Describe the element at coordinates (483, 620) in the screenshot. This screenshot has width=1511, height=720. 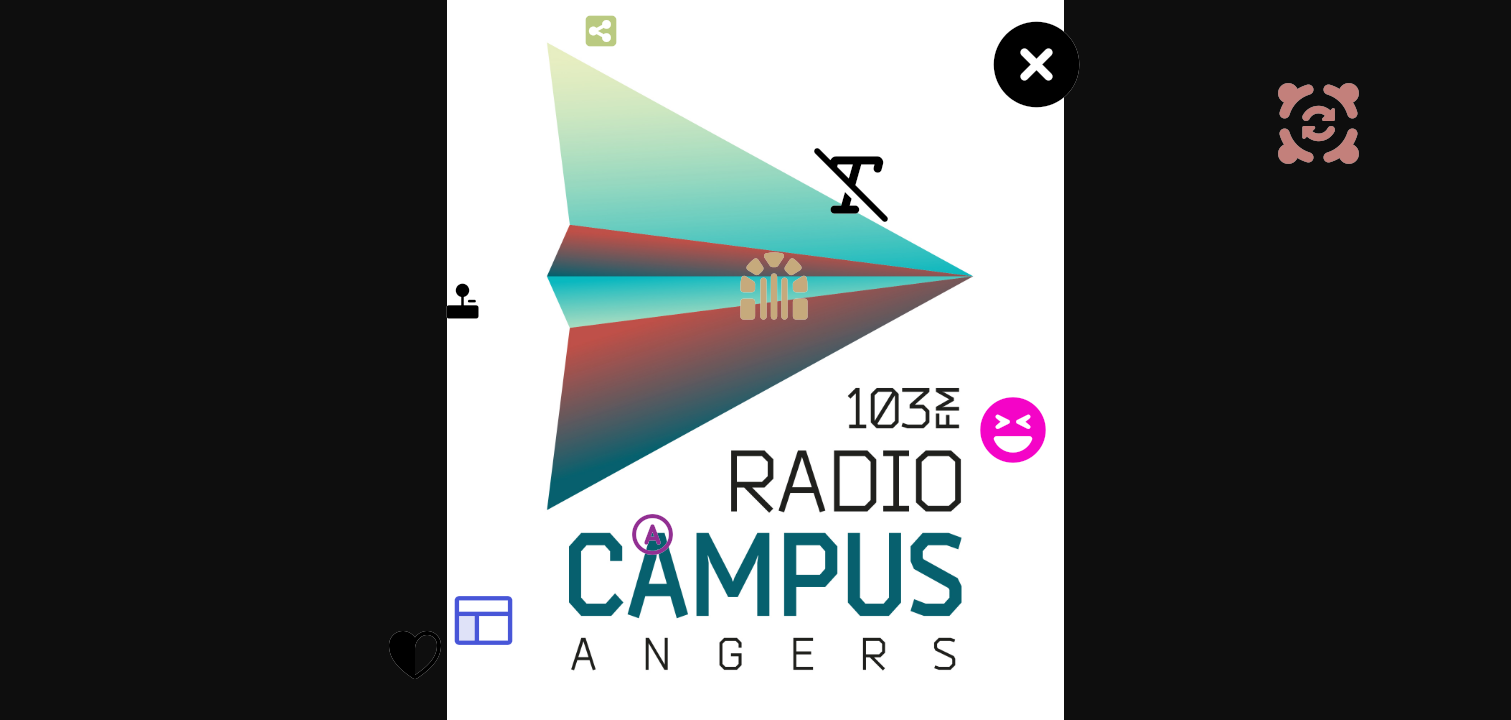
I see `switch to layout view` at that location.